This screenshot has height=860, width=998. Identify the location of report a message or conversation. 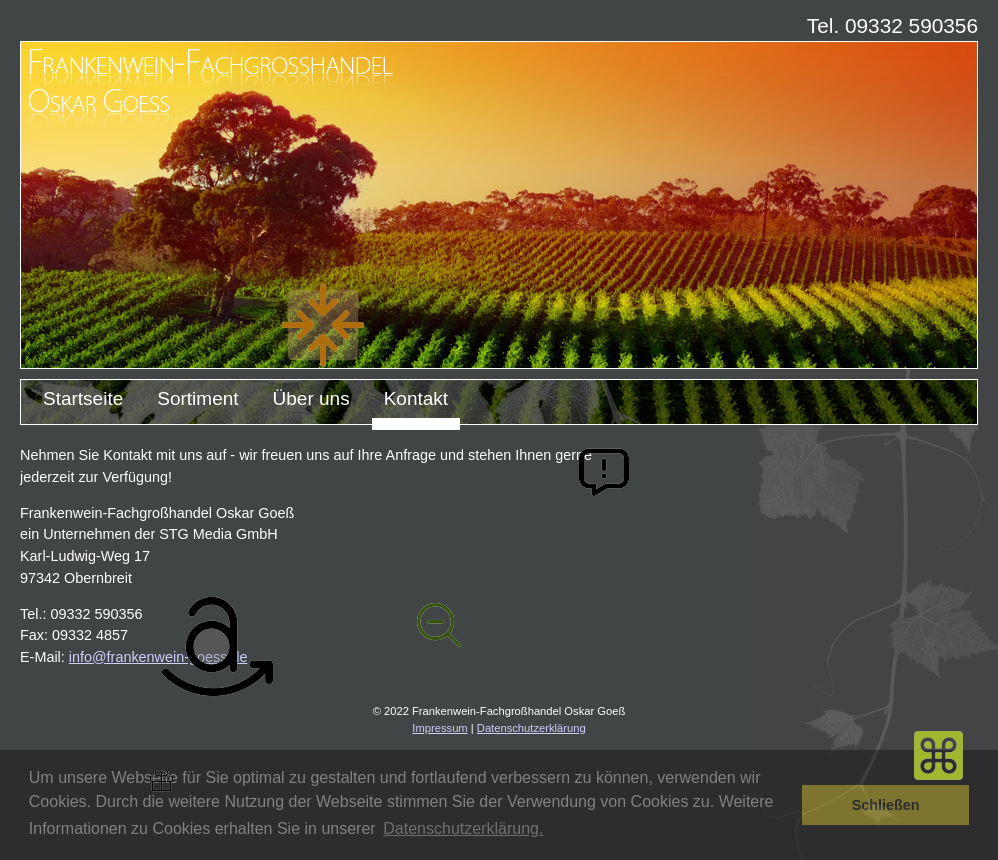
(604, 471).